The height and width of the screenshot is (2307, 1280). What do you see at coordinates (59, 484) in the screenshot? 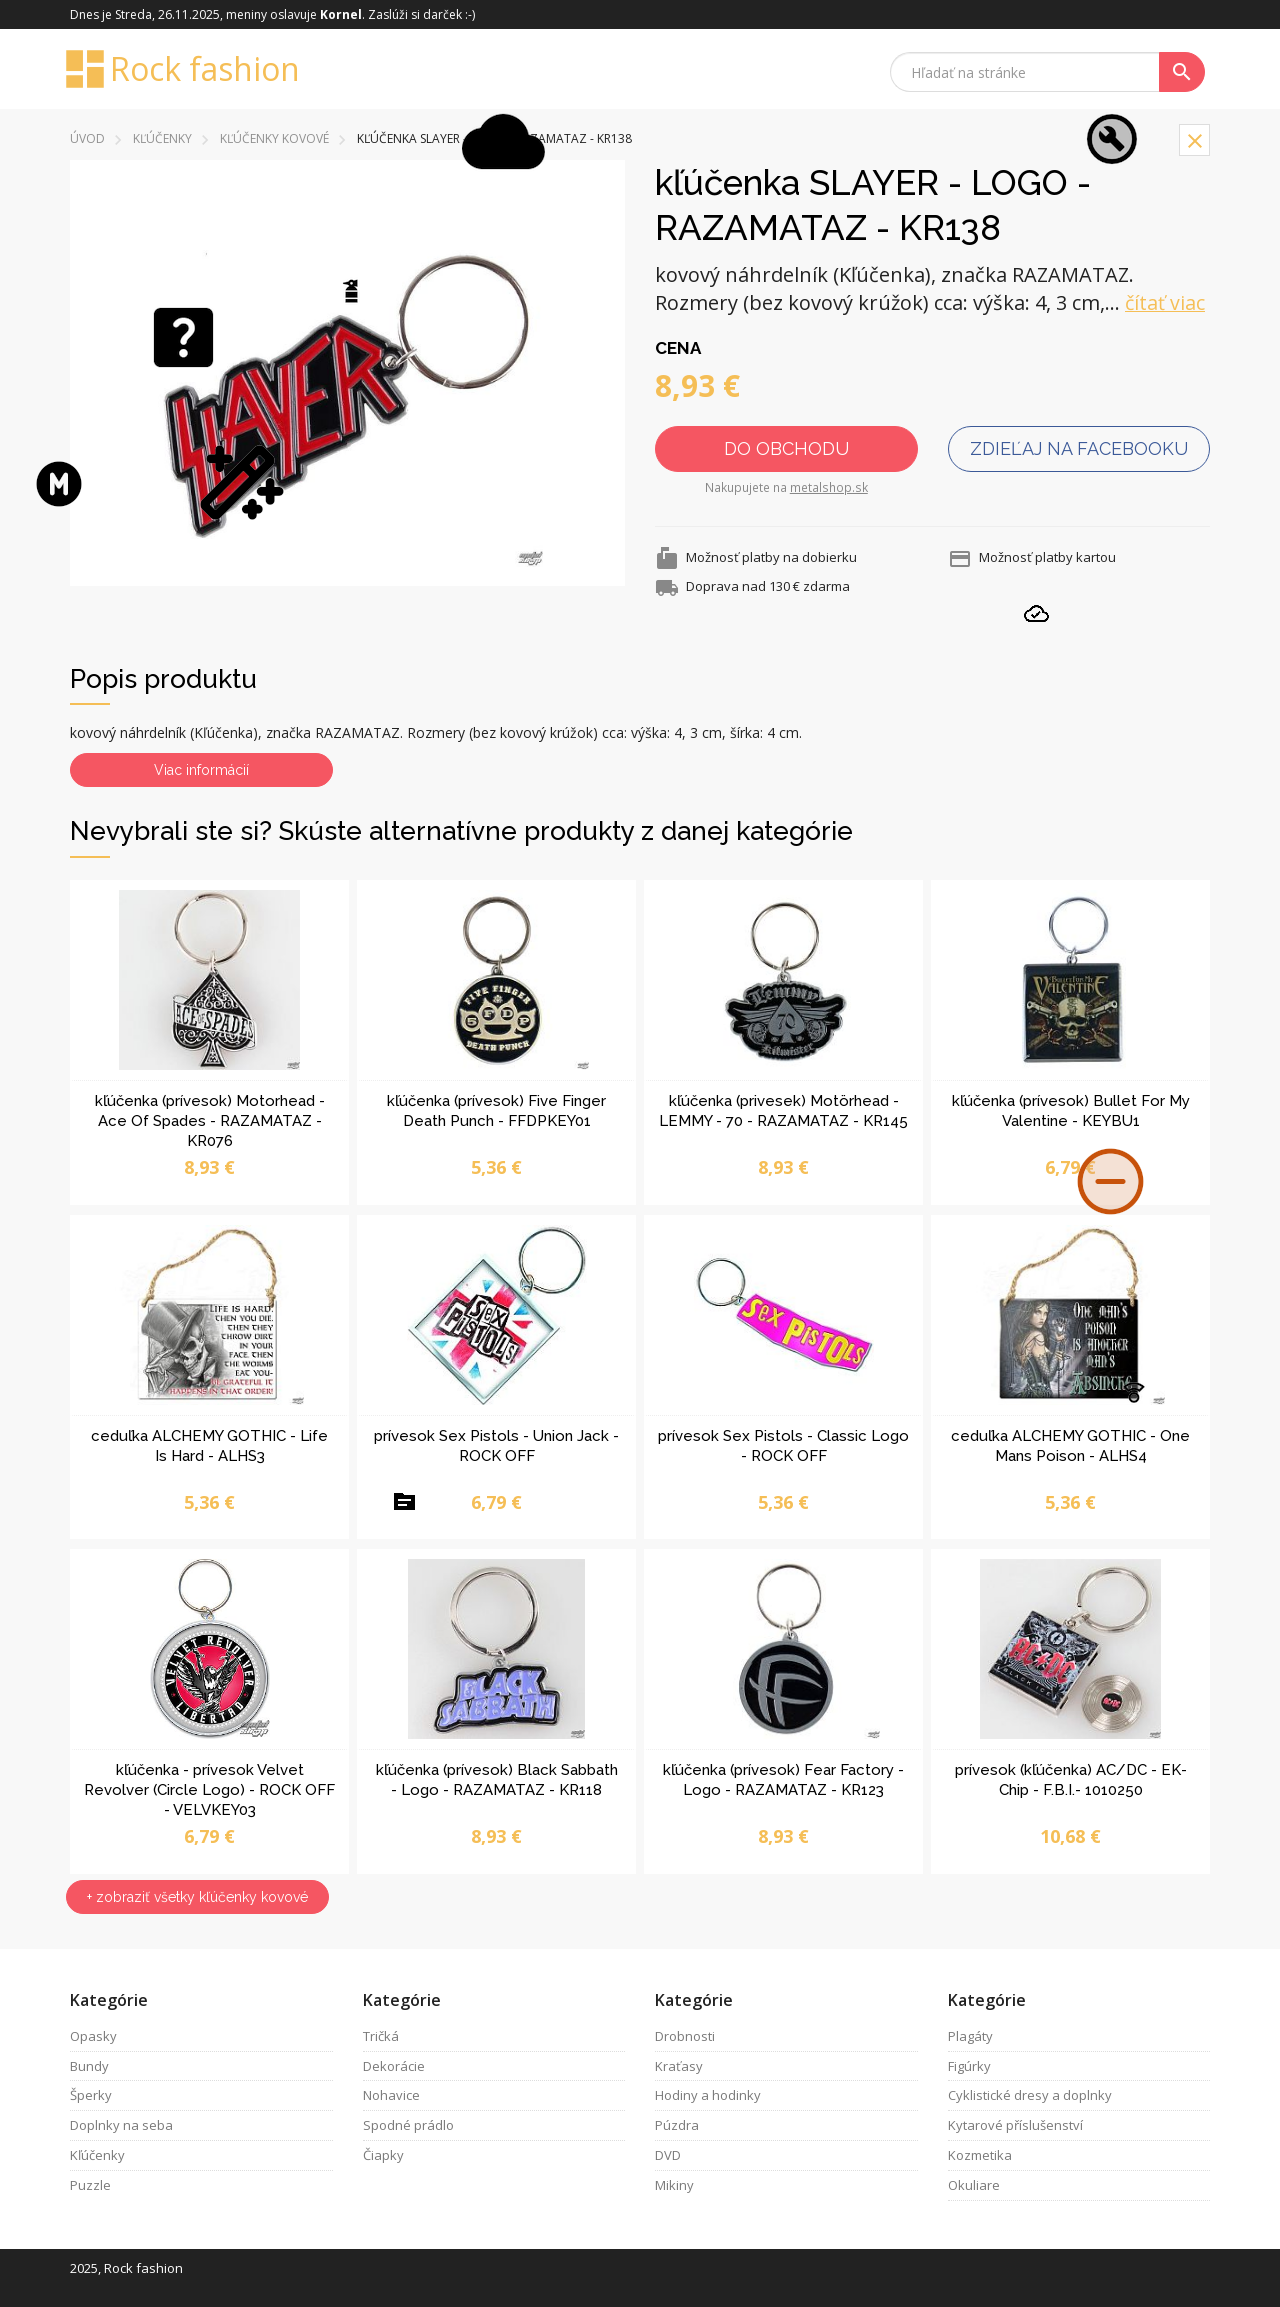
I see `metro or subway transit indicator` at bounding box center [59, 484].